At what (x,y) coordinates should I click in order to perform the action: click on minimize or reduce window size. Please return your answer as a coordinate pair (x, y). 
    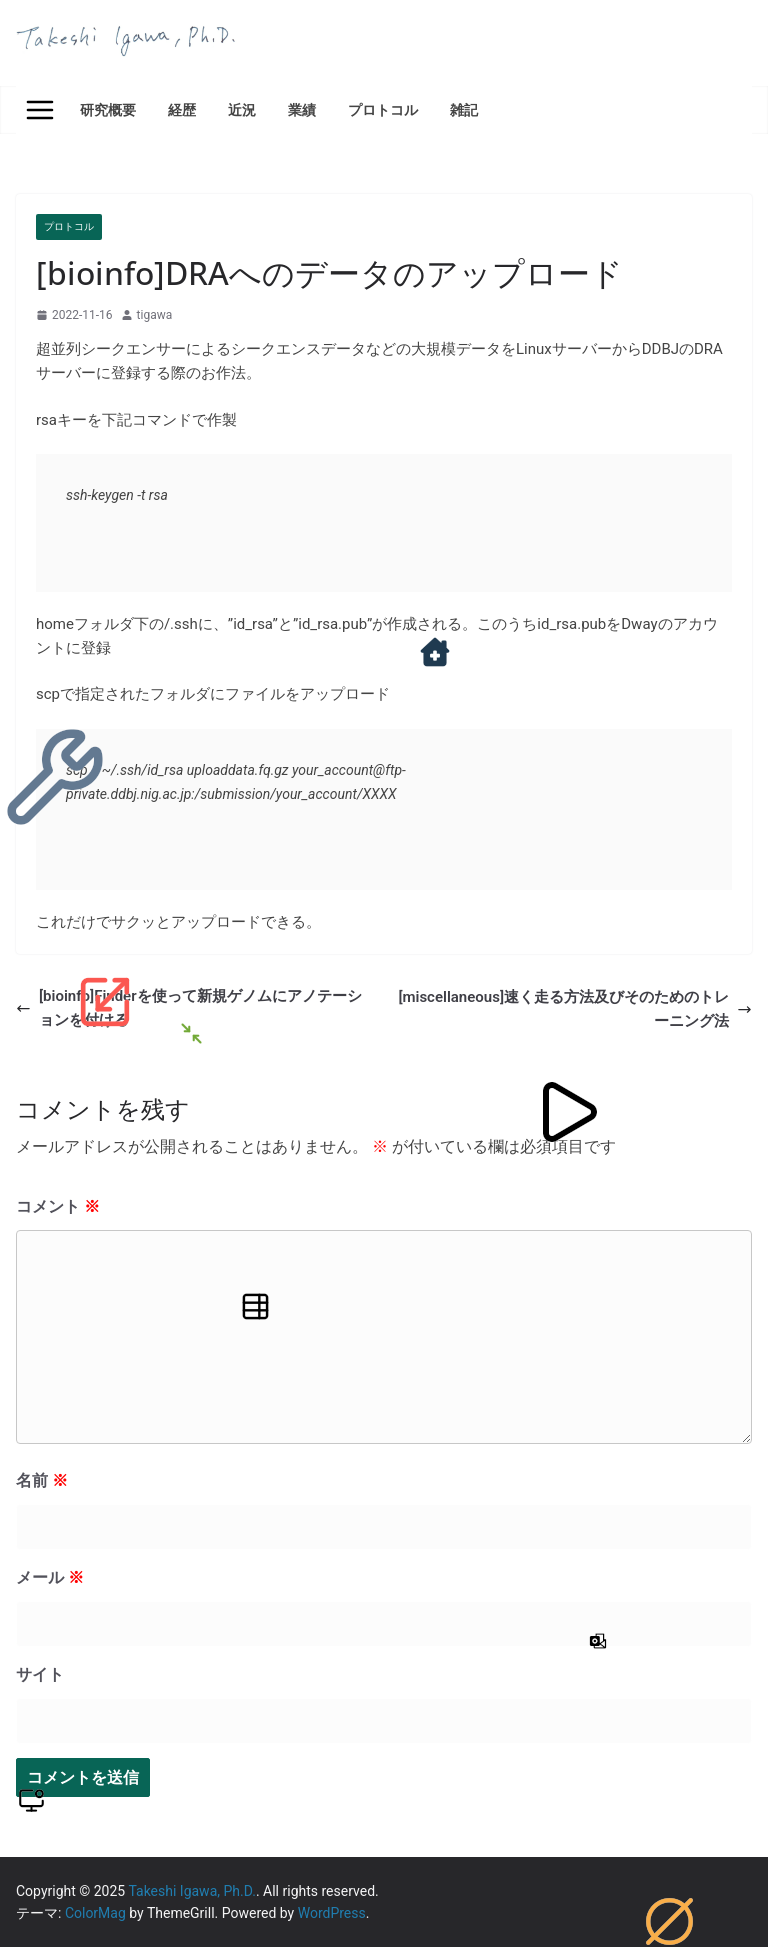
    Looking at the image, I should click on (191, 1033).